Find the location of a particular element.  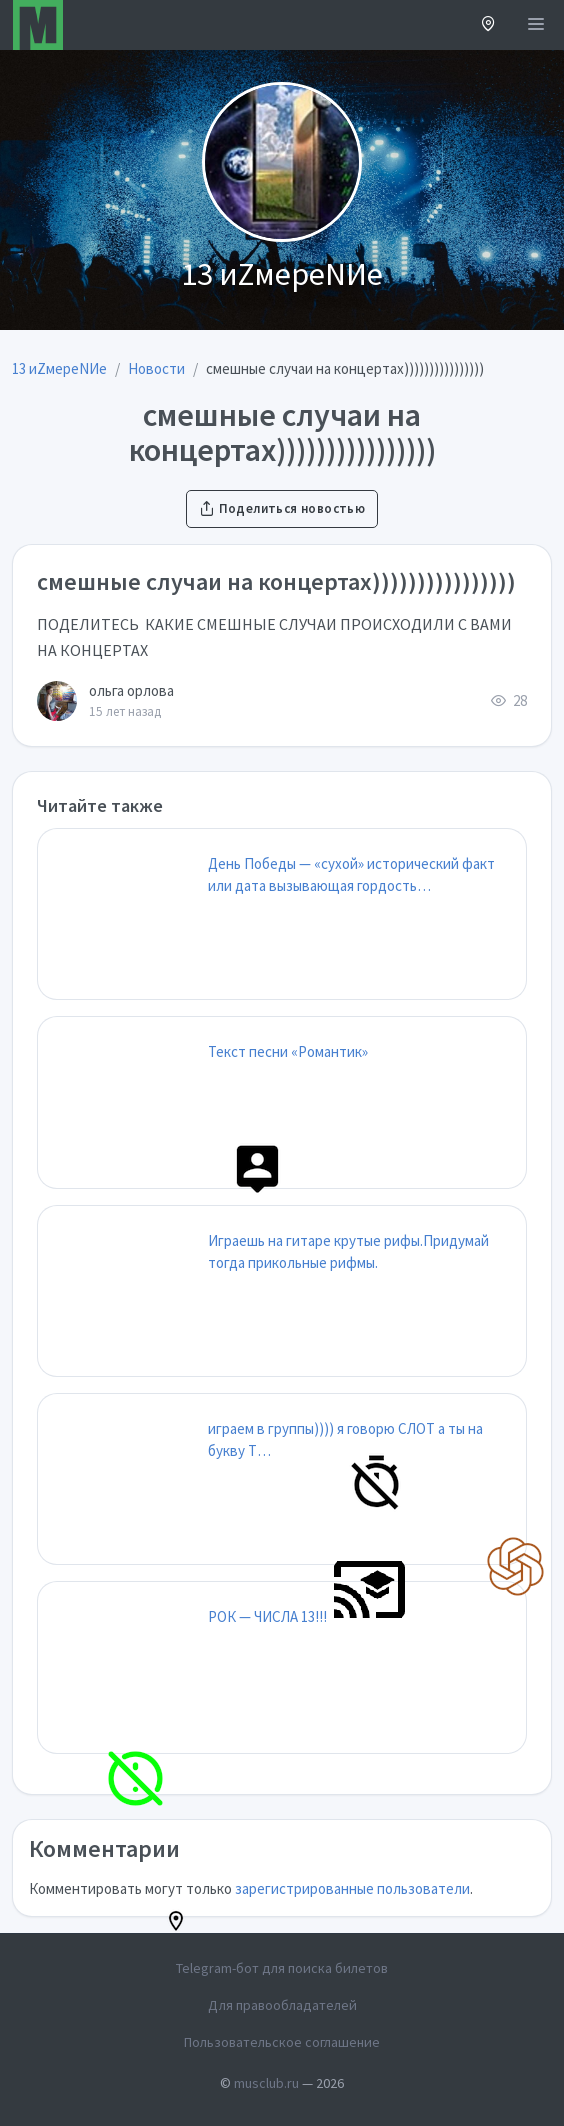

cast or share screen to classroom display is located at coordinates (369, 1589).